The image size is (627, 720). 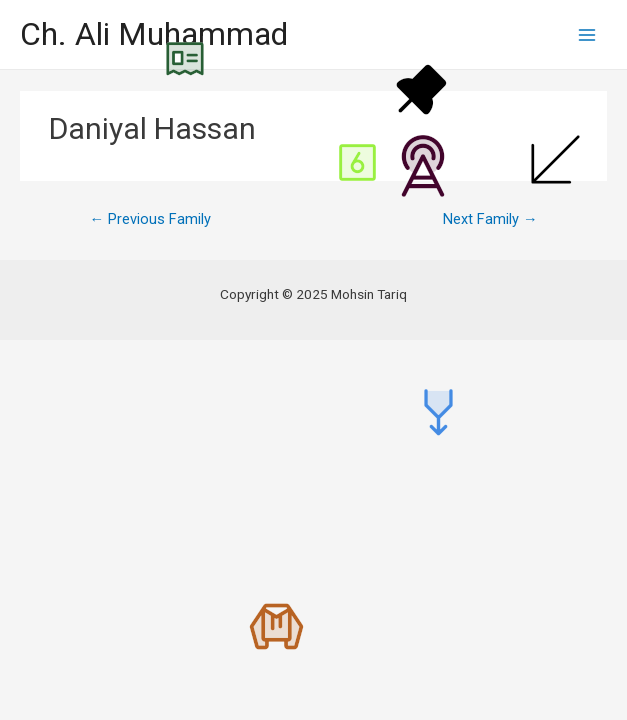 I want to click on browse clothing or apparel items, so click(x=276, y=626).